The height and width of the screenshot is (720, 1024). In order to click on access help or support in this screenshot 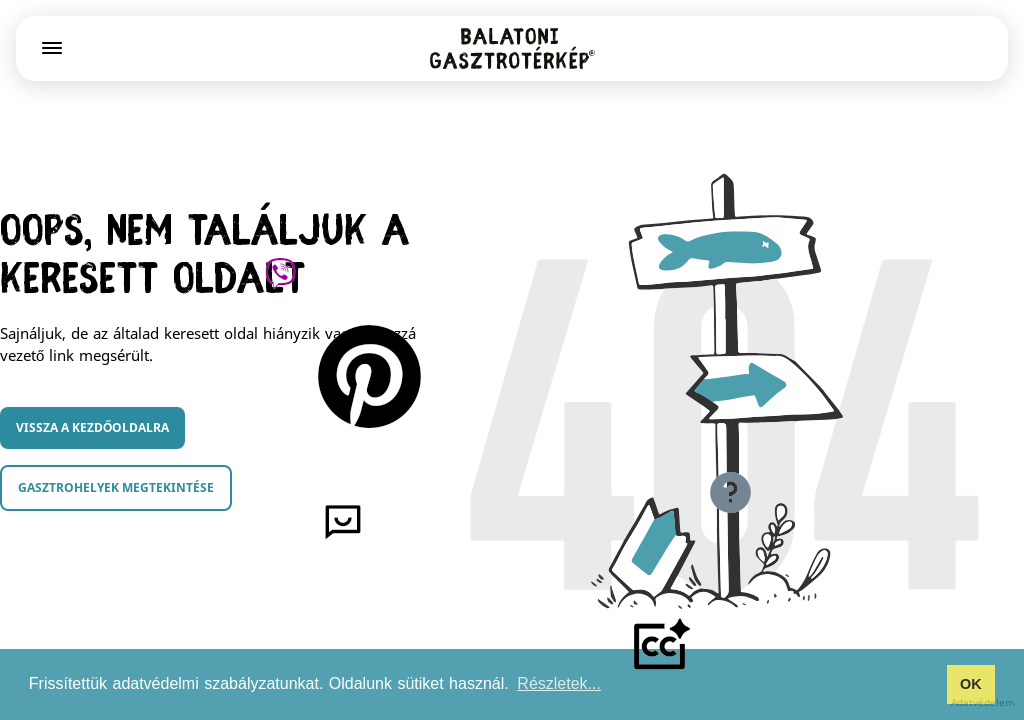, I will do `click(730, 492)`.